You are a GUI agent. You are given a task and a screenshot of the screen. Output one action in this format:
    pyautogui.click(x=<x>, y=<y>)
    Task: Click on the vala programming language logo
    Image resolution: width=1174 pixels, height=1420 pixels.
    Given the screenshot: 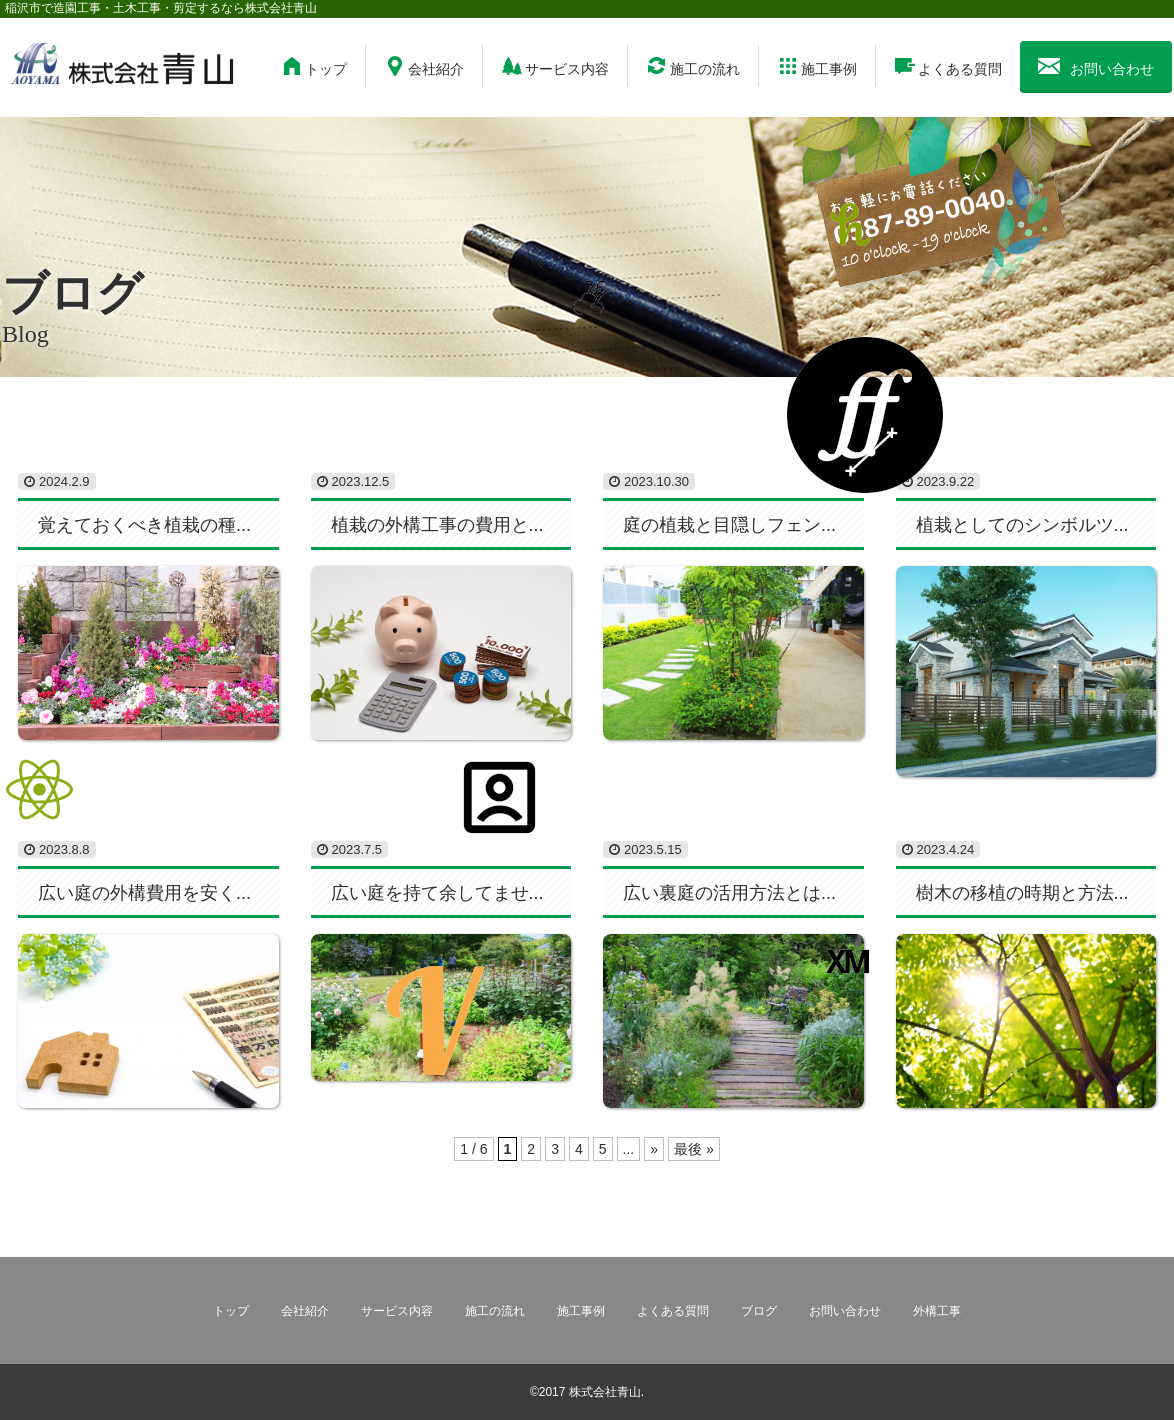 What is the action you would take?
    pyautogui.click(x=435, y=1020)
    